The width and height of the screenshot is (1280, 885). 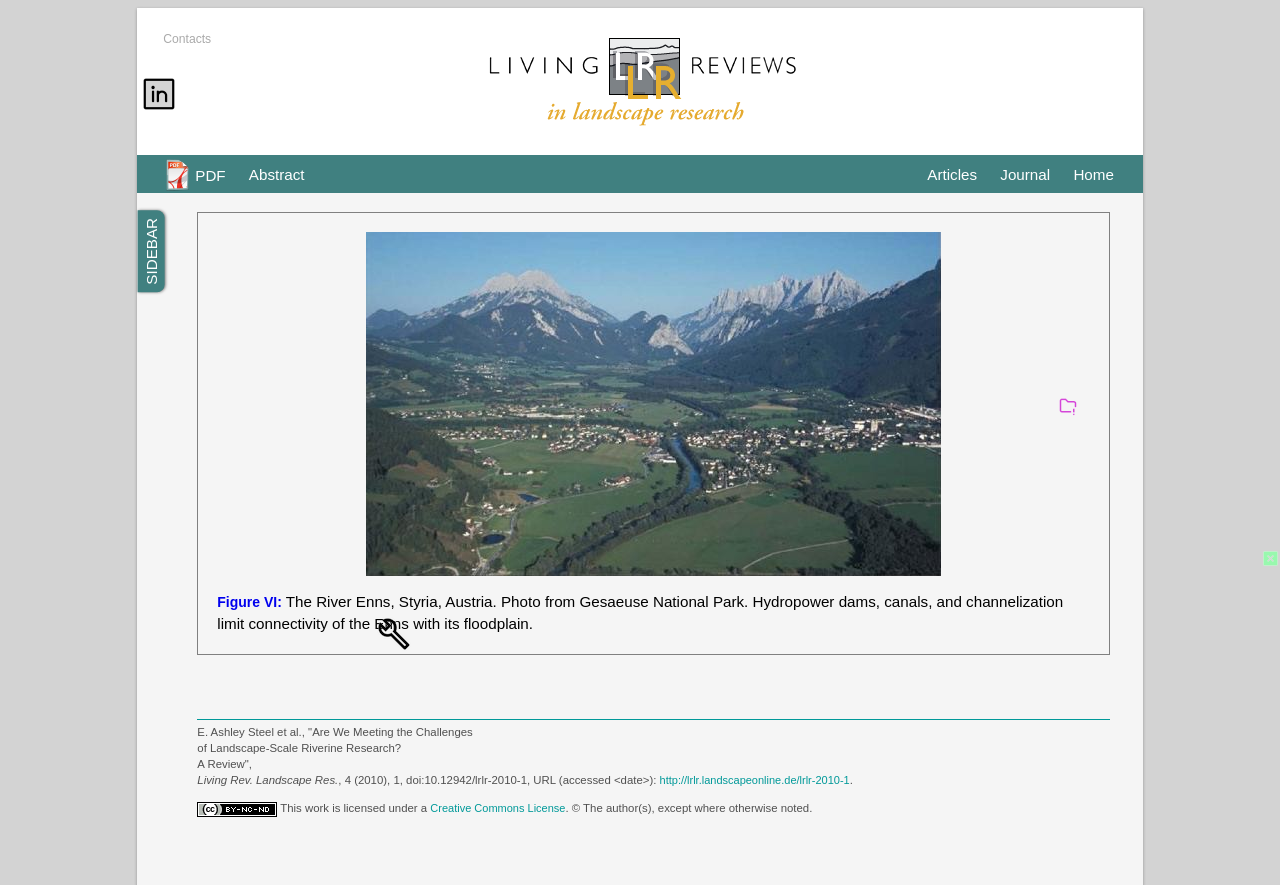 What do you see at coordinates (1270, 558) in the screenshot?
I see `close or dismiss a modal window` at bounding box center [1270, 558].